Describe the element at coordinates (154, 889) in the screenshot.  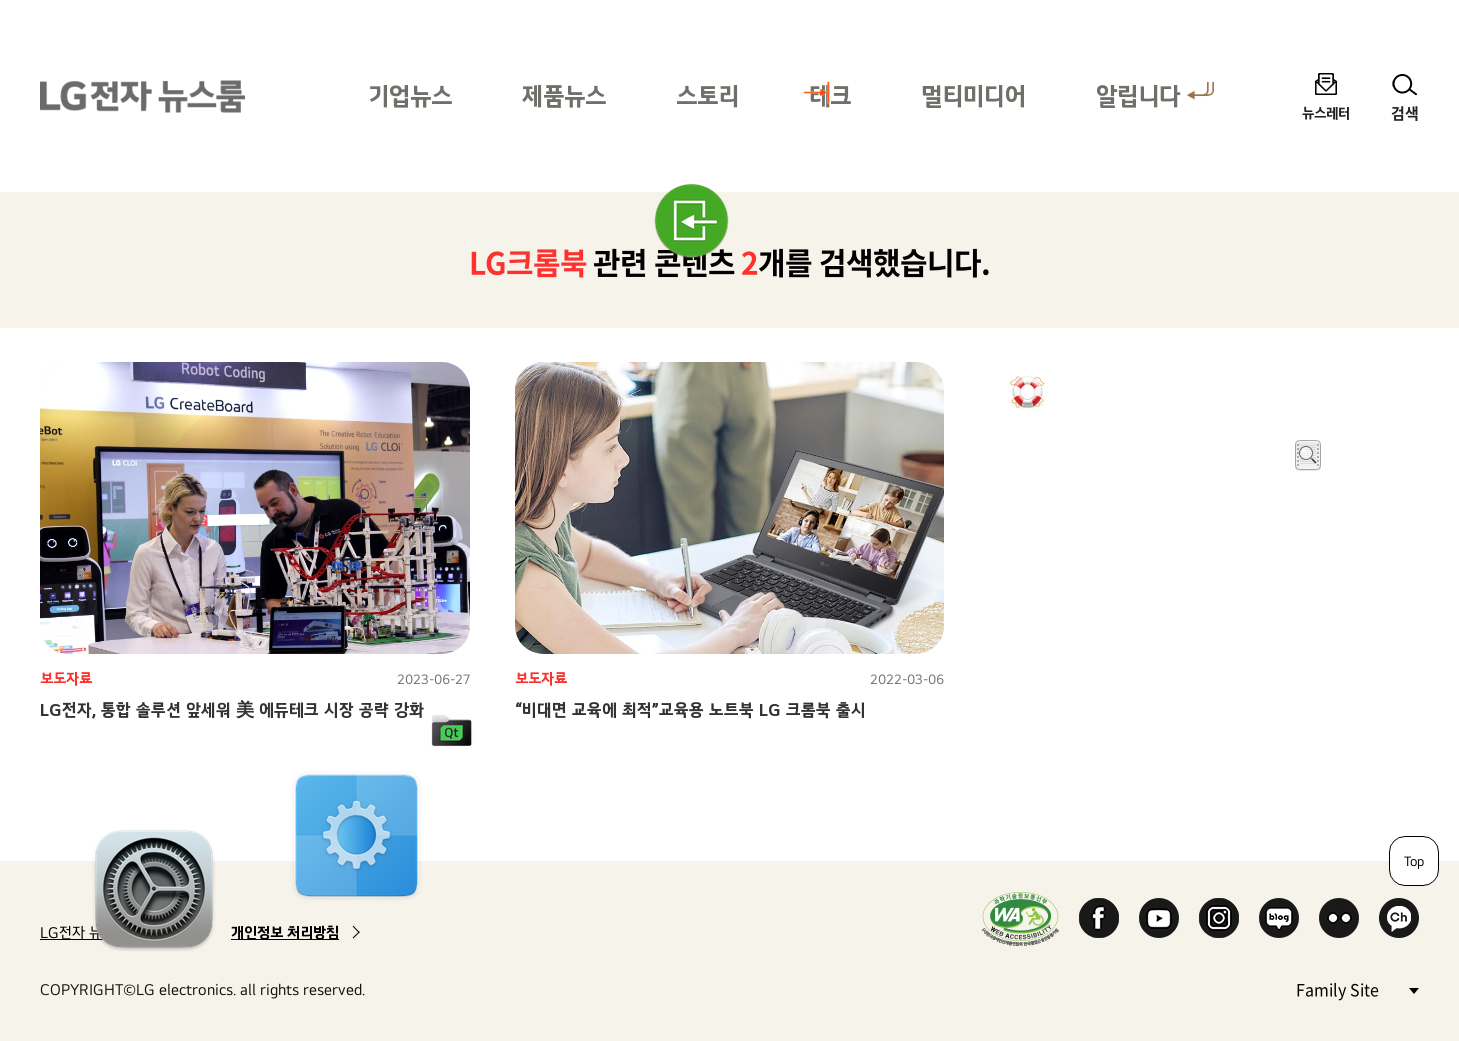
I see `open system settings or preferences` at that location.